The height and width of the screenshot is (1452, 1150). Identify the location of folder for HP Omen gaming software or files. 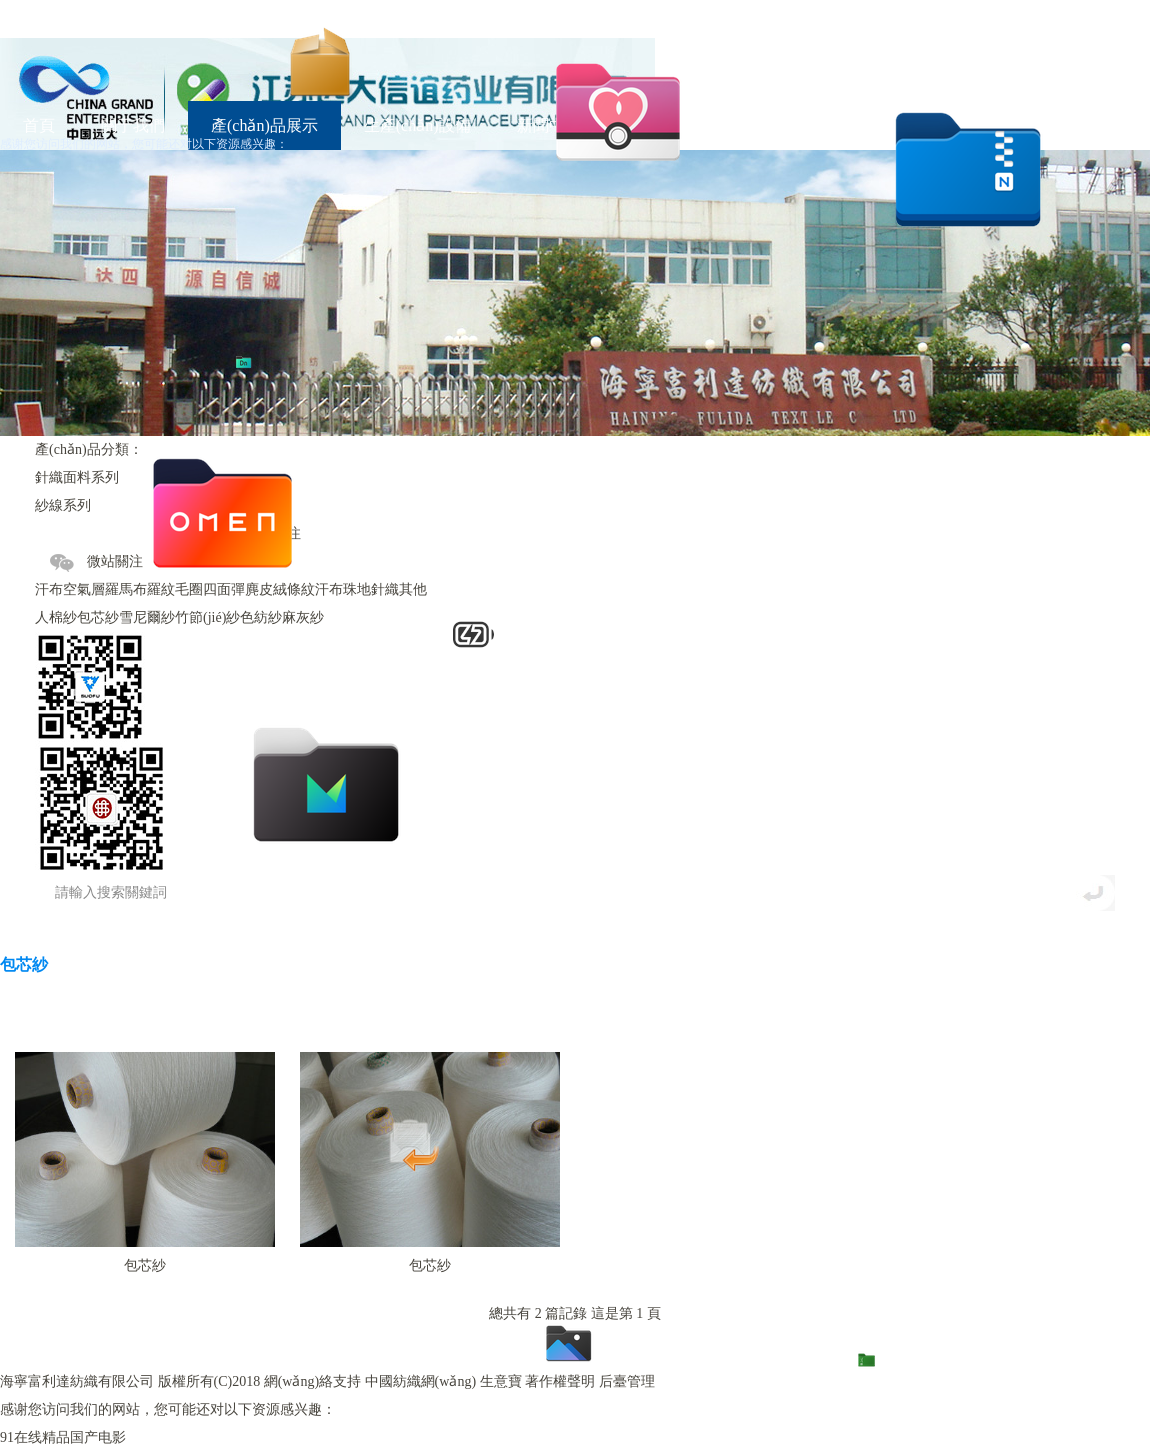
(222, 517).